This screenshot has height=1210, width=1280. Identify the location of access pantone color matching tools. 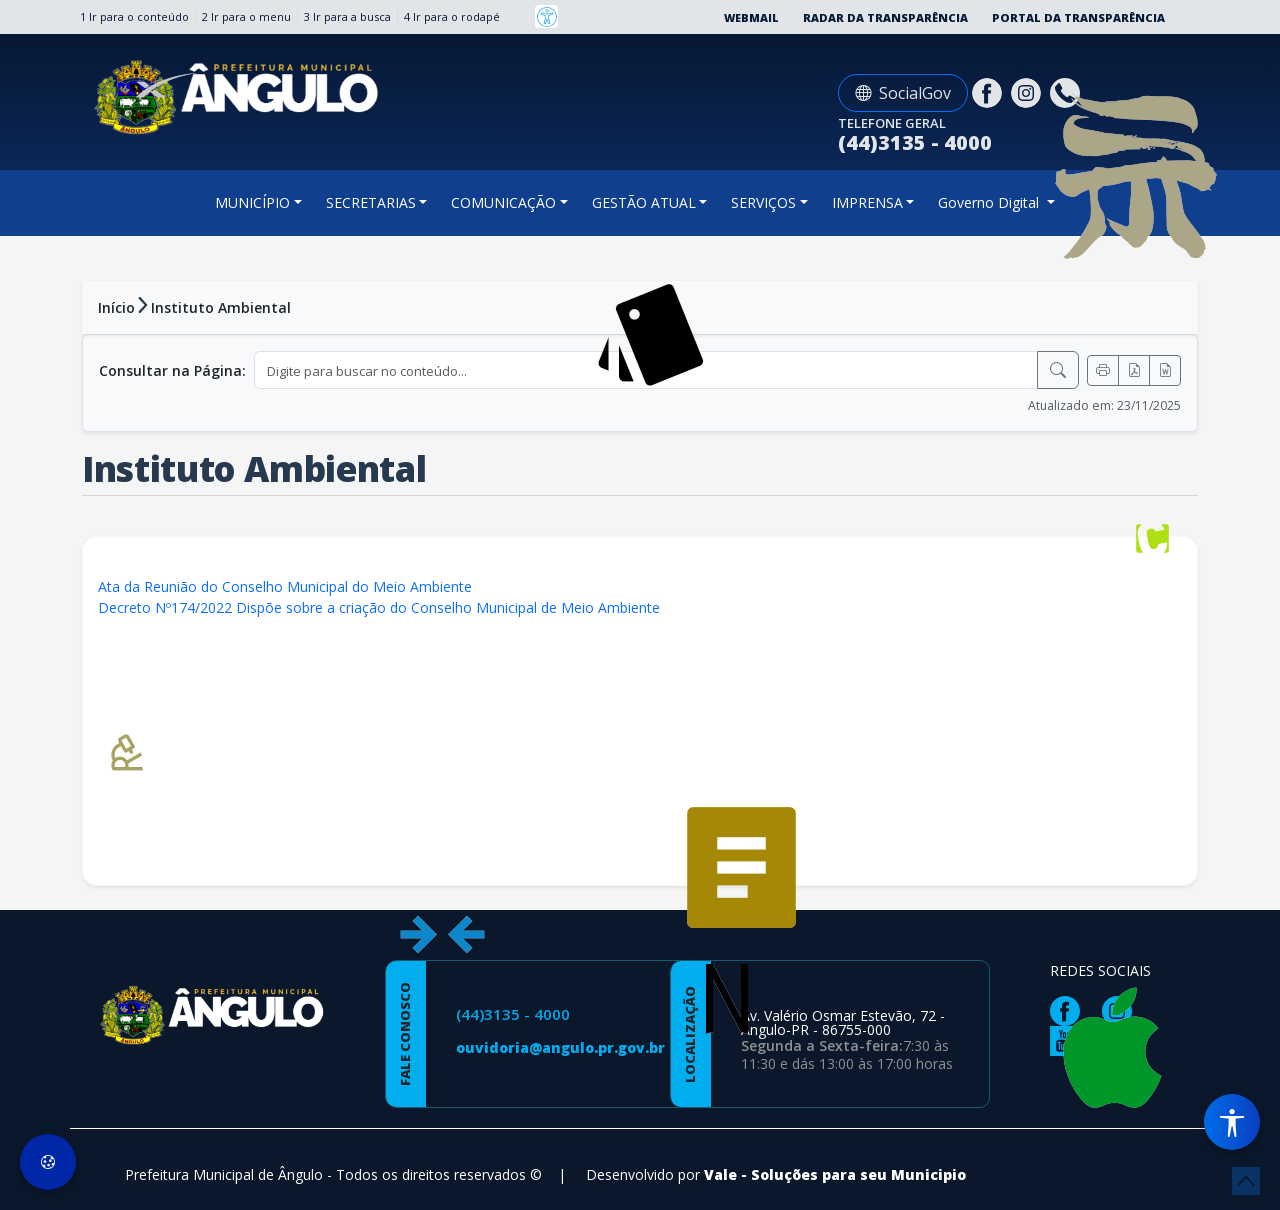
(650, 335).